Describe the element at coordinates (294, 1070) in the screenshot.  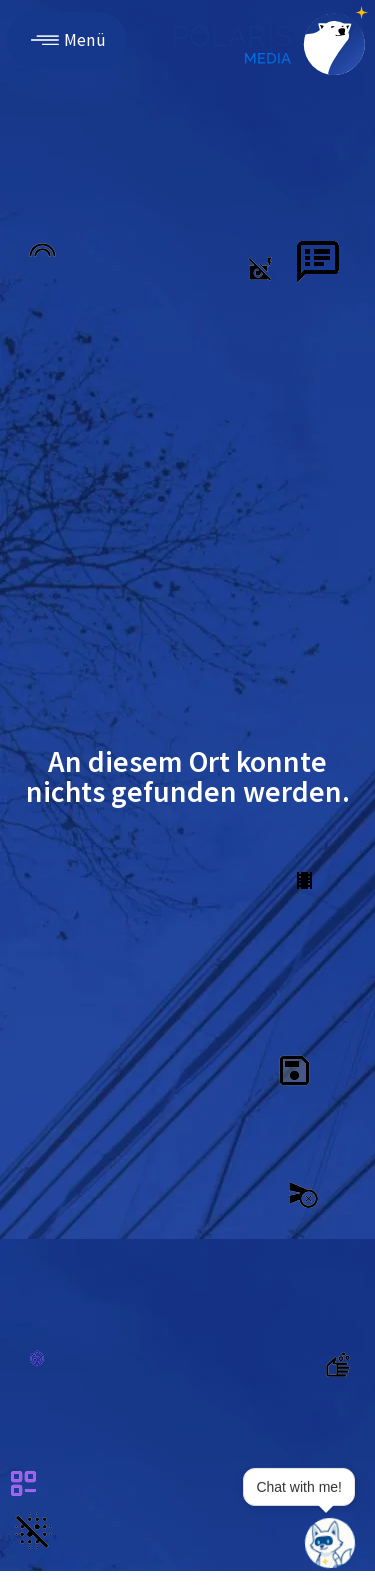
I see `save current file or document` at that location.